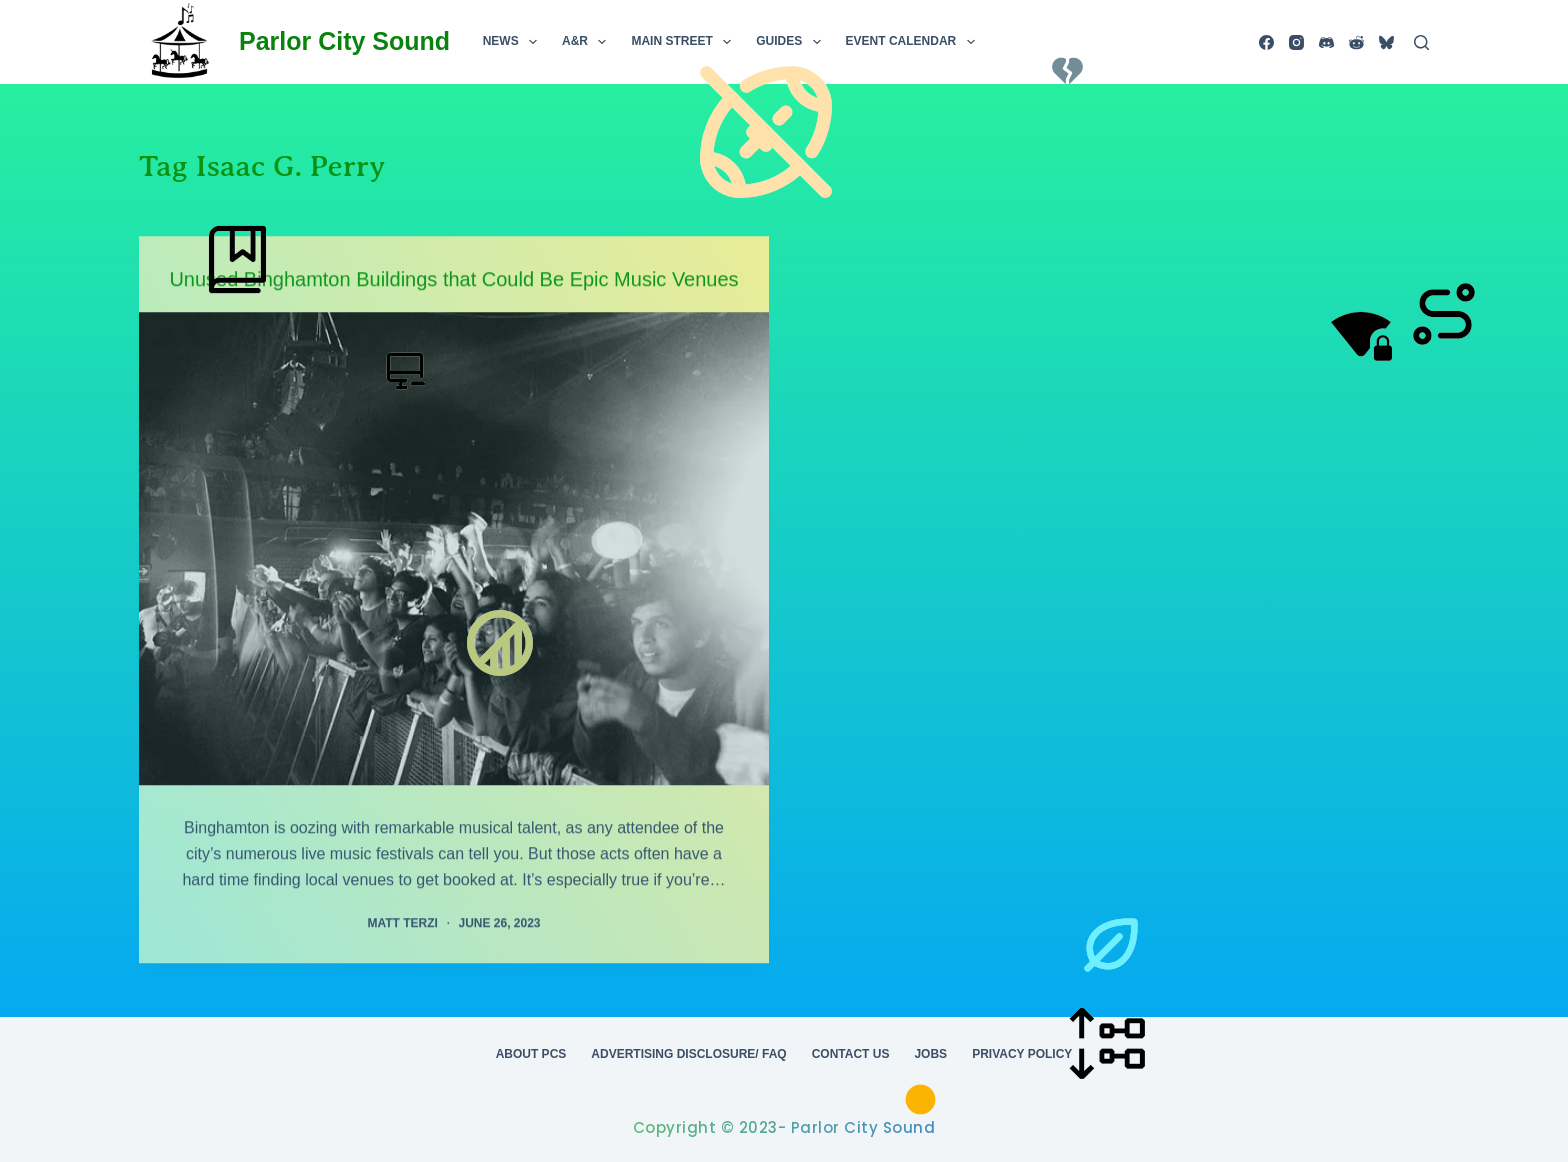 This screenshot has height=1162, width=1568. Describe the element at coordinates (1444, 314) in the screenshot. I see `view navigation route` at that location.